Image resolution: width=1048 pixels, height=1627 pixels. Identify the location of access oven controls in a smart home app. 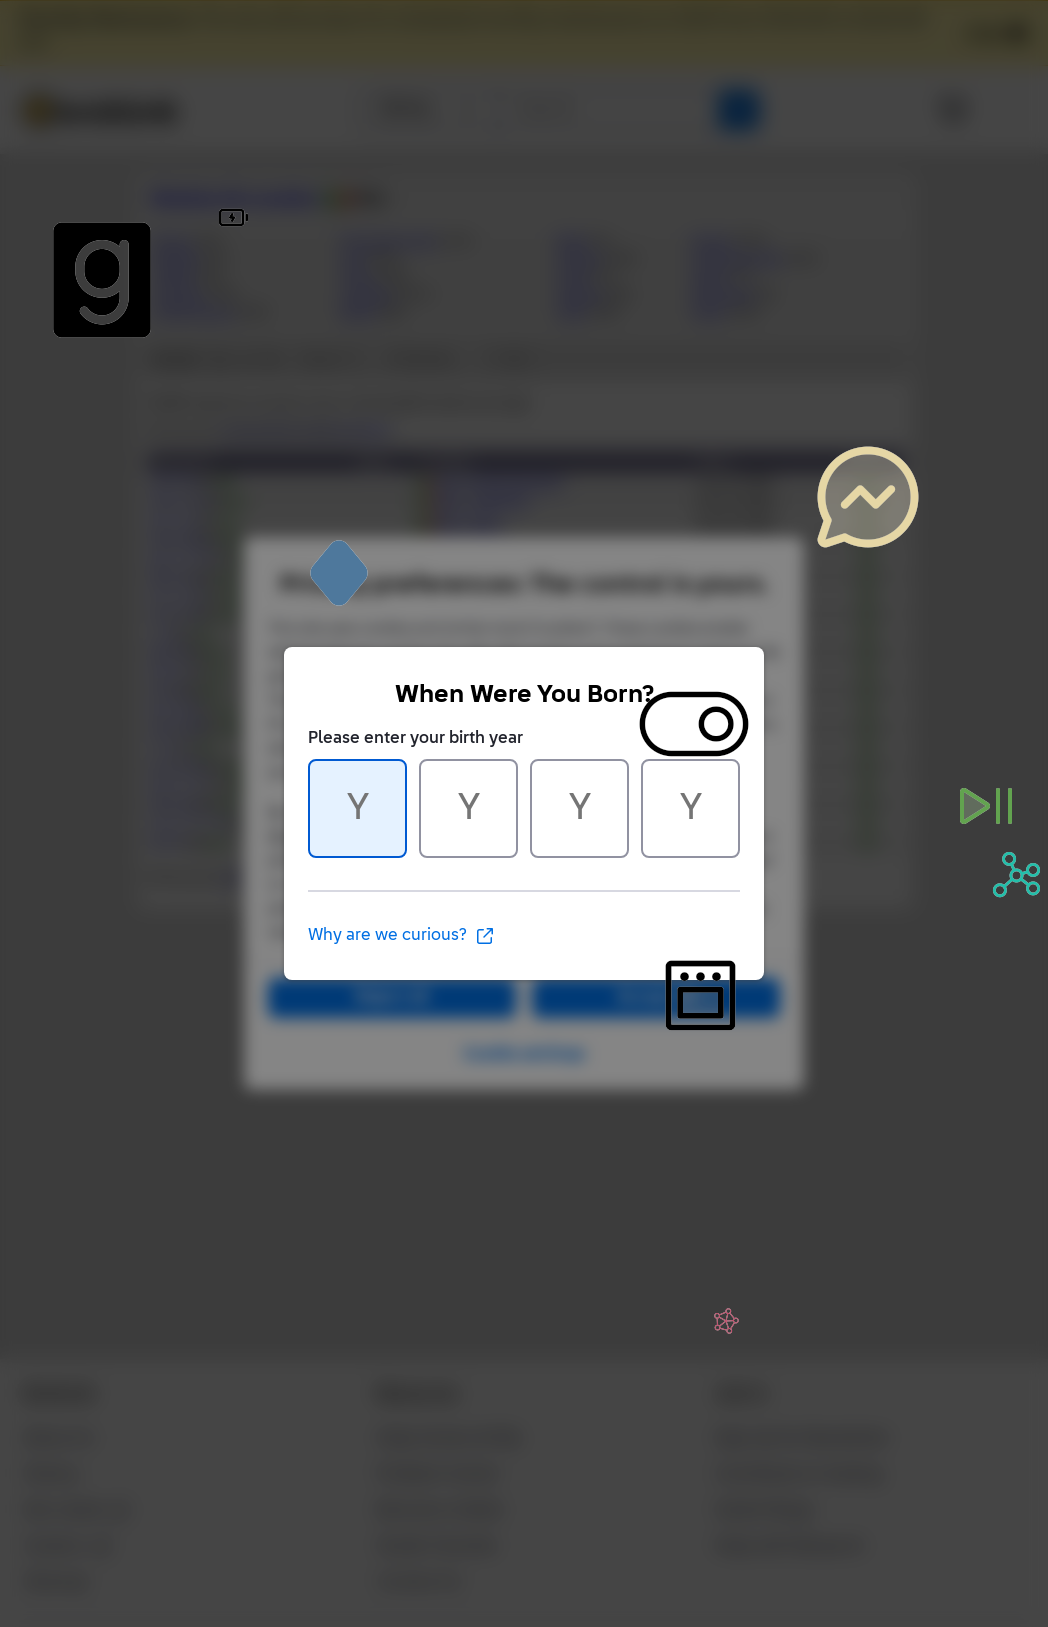
(700, 995).